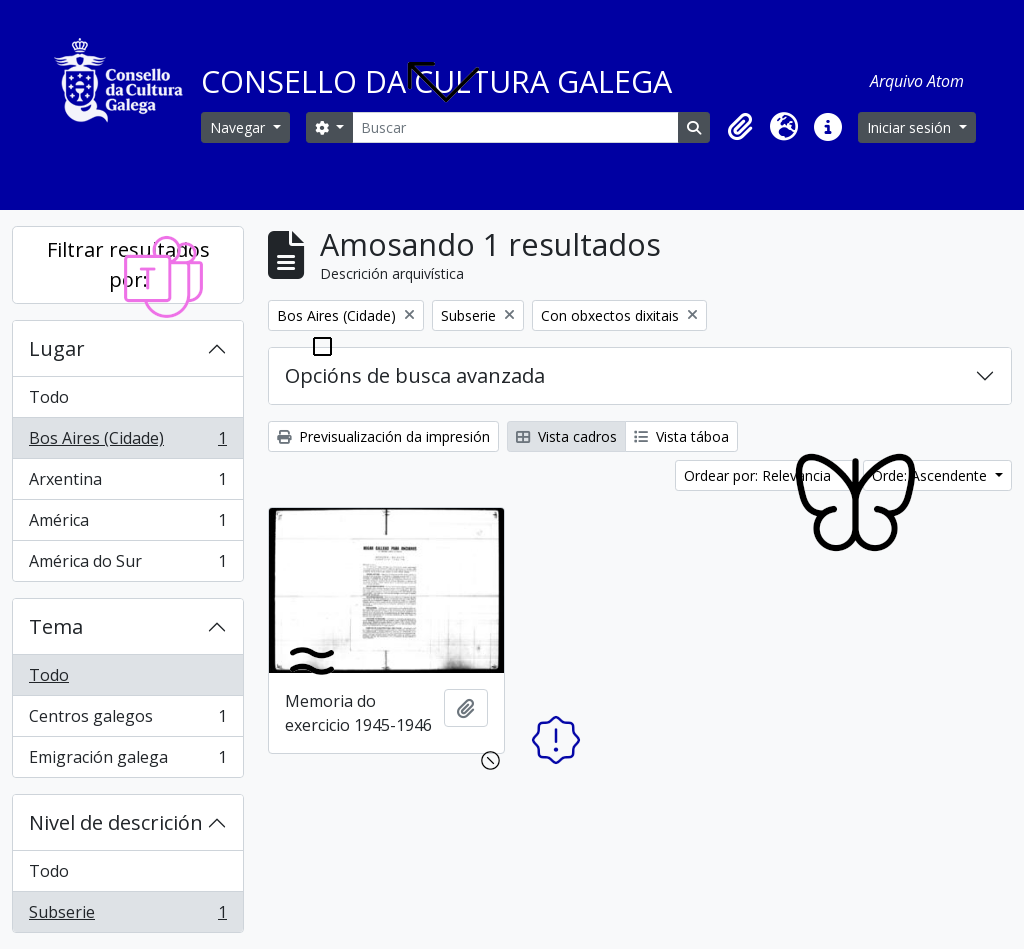 Image resolution: width=1024 pixels, height=949 pixels. I want to click on indicates a prohibited or restricted action, so click(490, 760).